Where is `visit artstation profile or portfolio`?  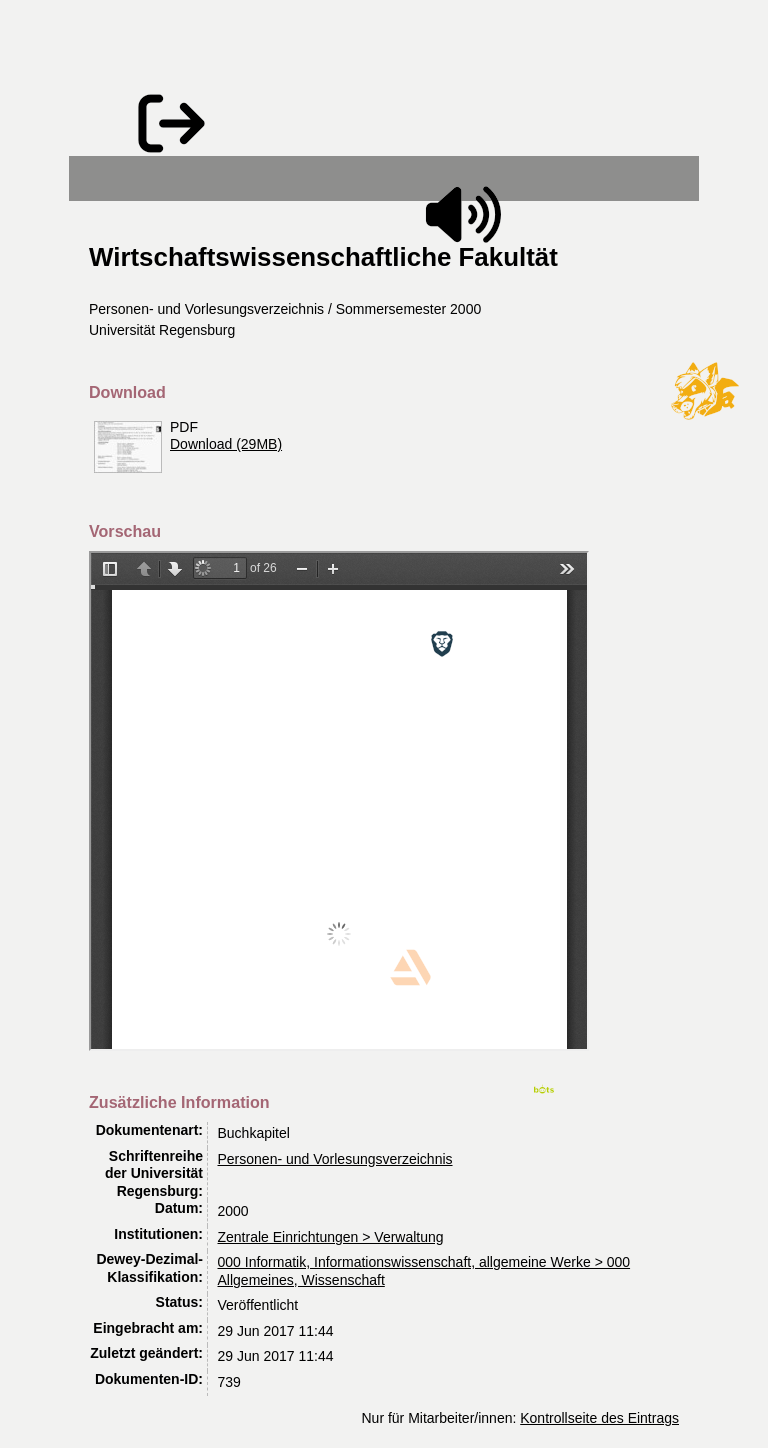 visit artstation profile or portfolio is located at coordinates (410, 967).